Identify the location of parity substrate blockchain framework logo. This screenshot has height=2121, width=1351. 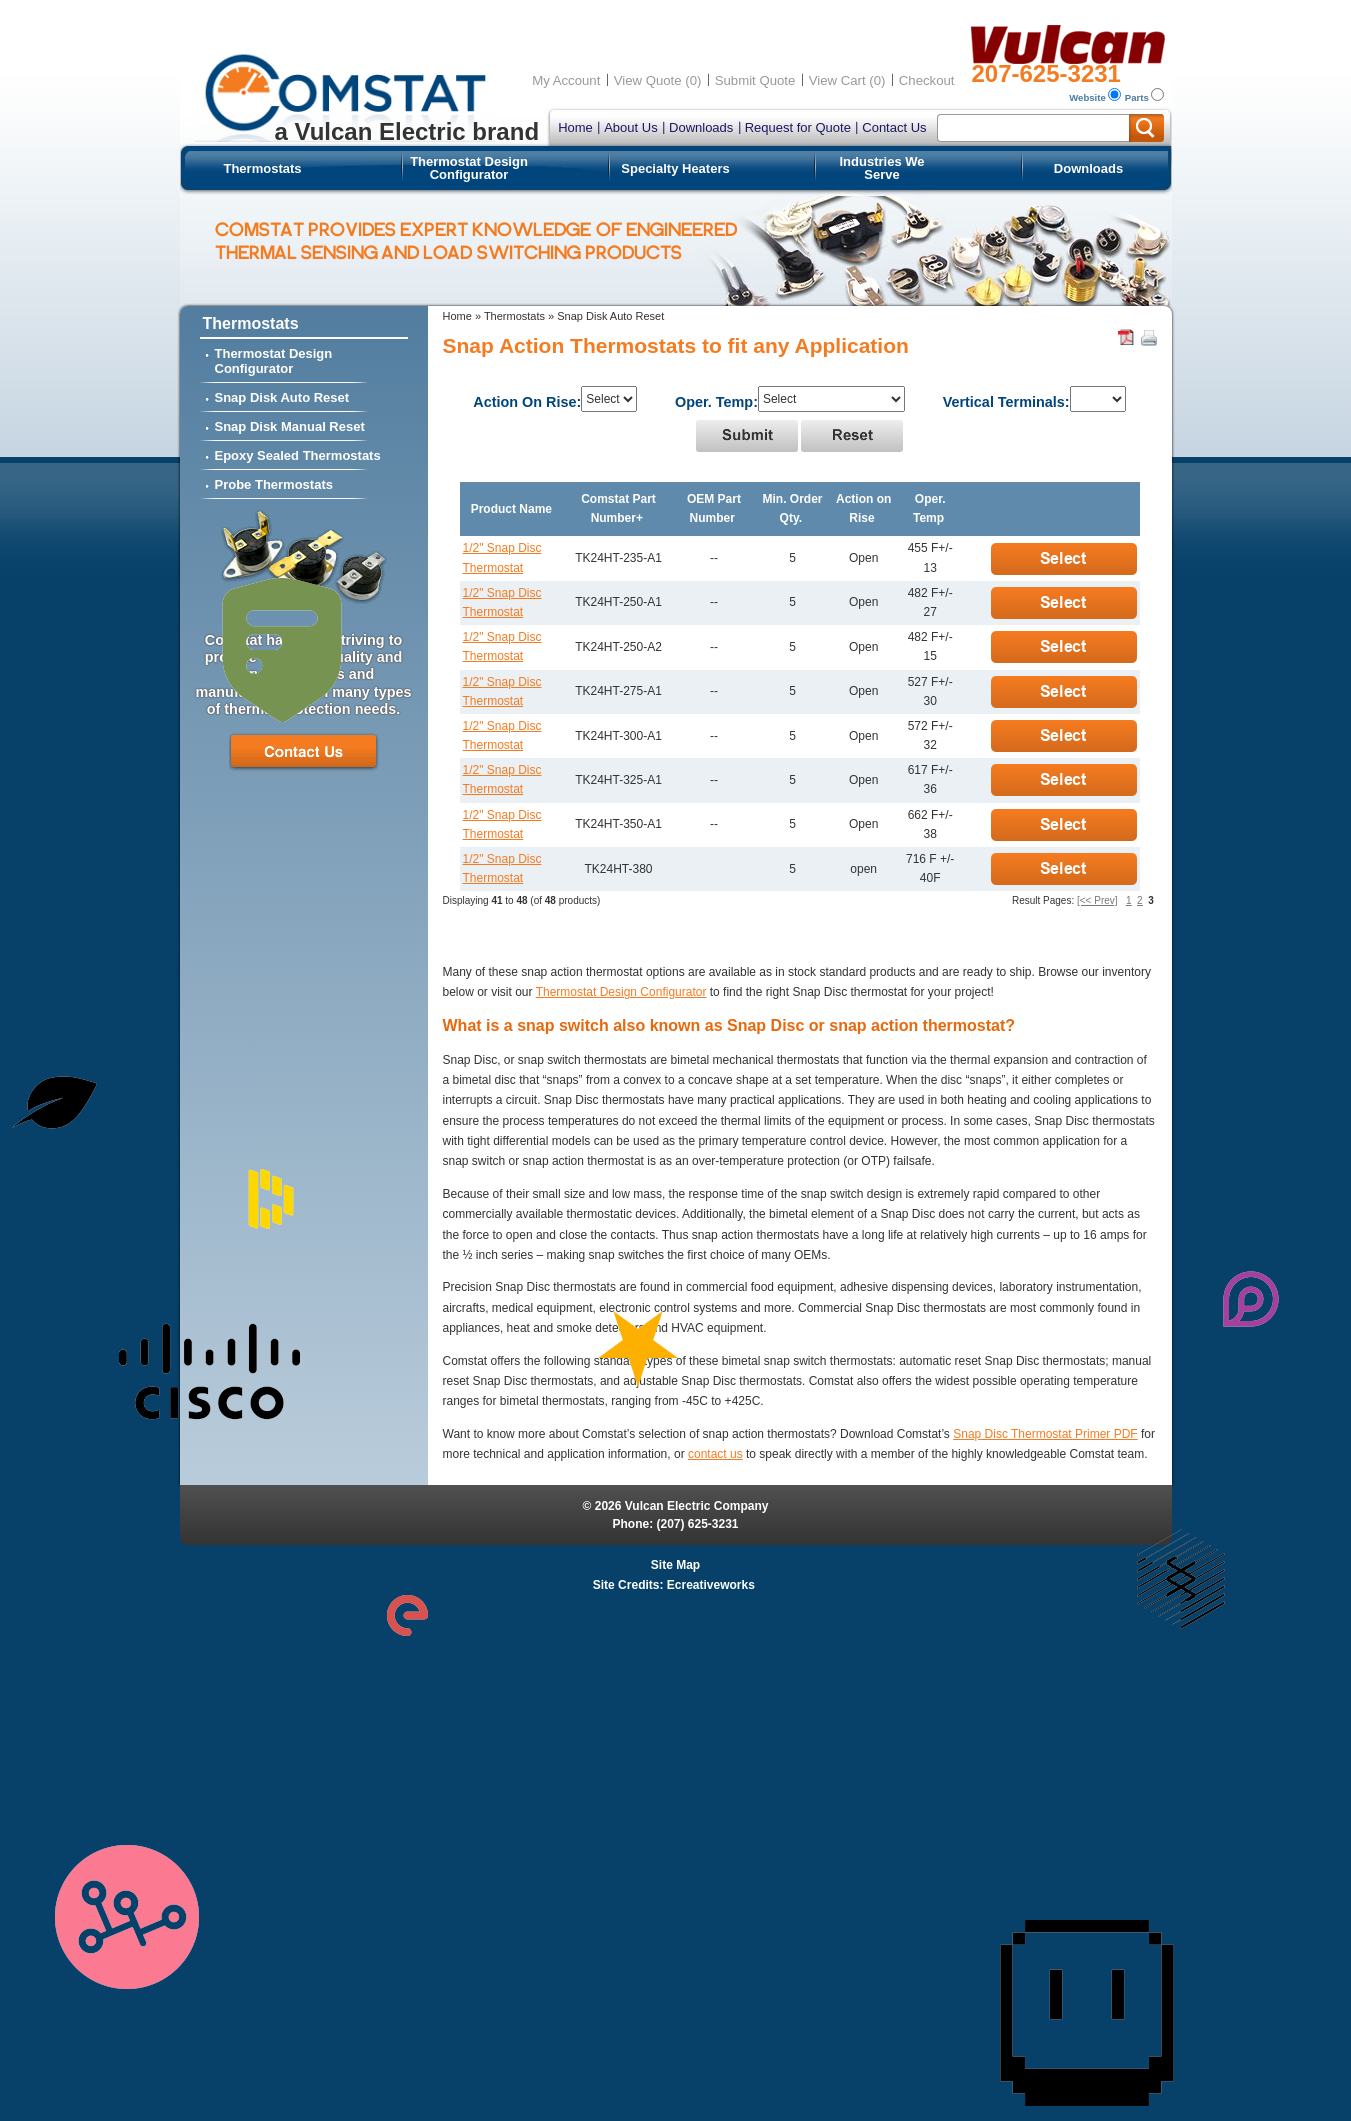
(1181, 1579).